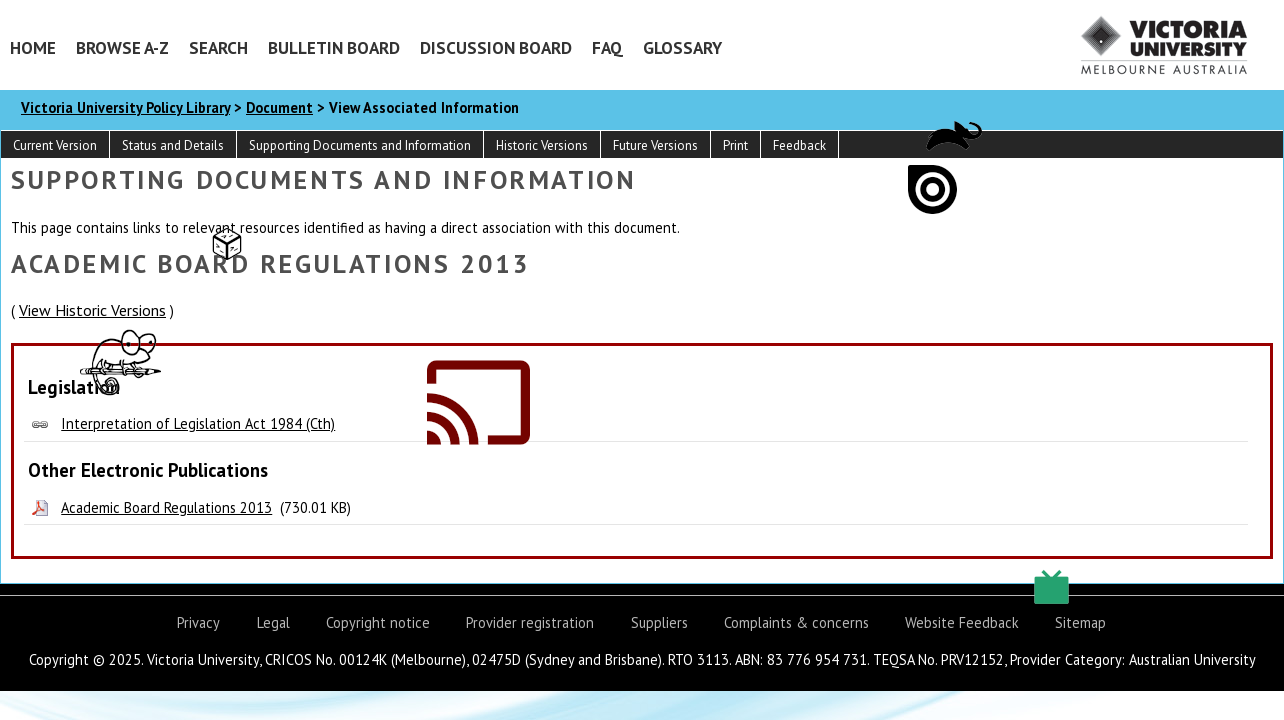 This screenshot has width=1284, height=720. Describe the element at coordinates (932, 189) in the screenshot. I see `open Issuu digital publishing platform` at that location.